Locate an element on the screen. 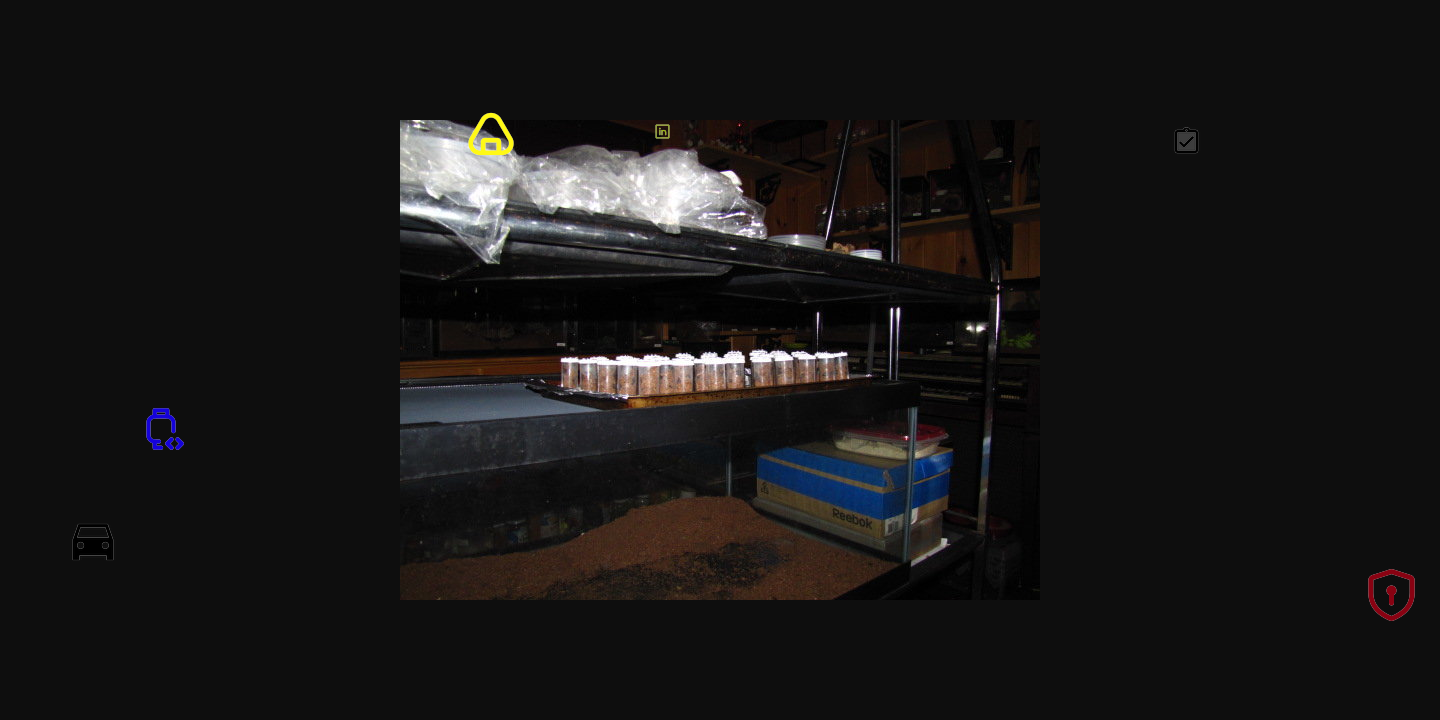 The image size is (1440, 720). access food or restaurant options is located at coordinates (491, 134).